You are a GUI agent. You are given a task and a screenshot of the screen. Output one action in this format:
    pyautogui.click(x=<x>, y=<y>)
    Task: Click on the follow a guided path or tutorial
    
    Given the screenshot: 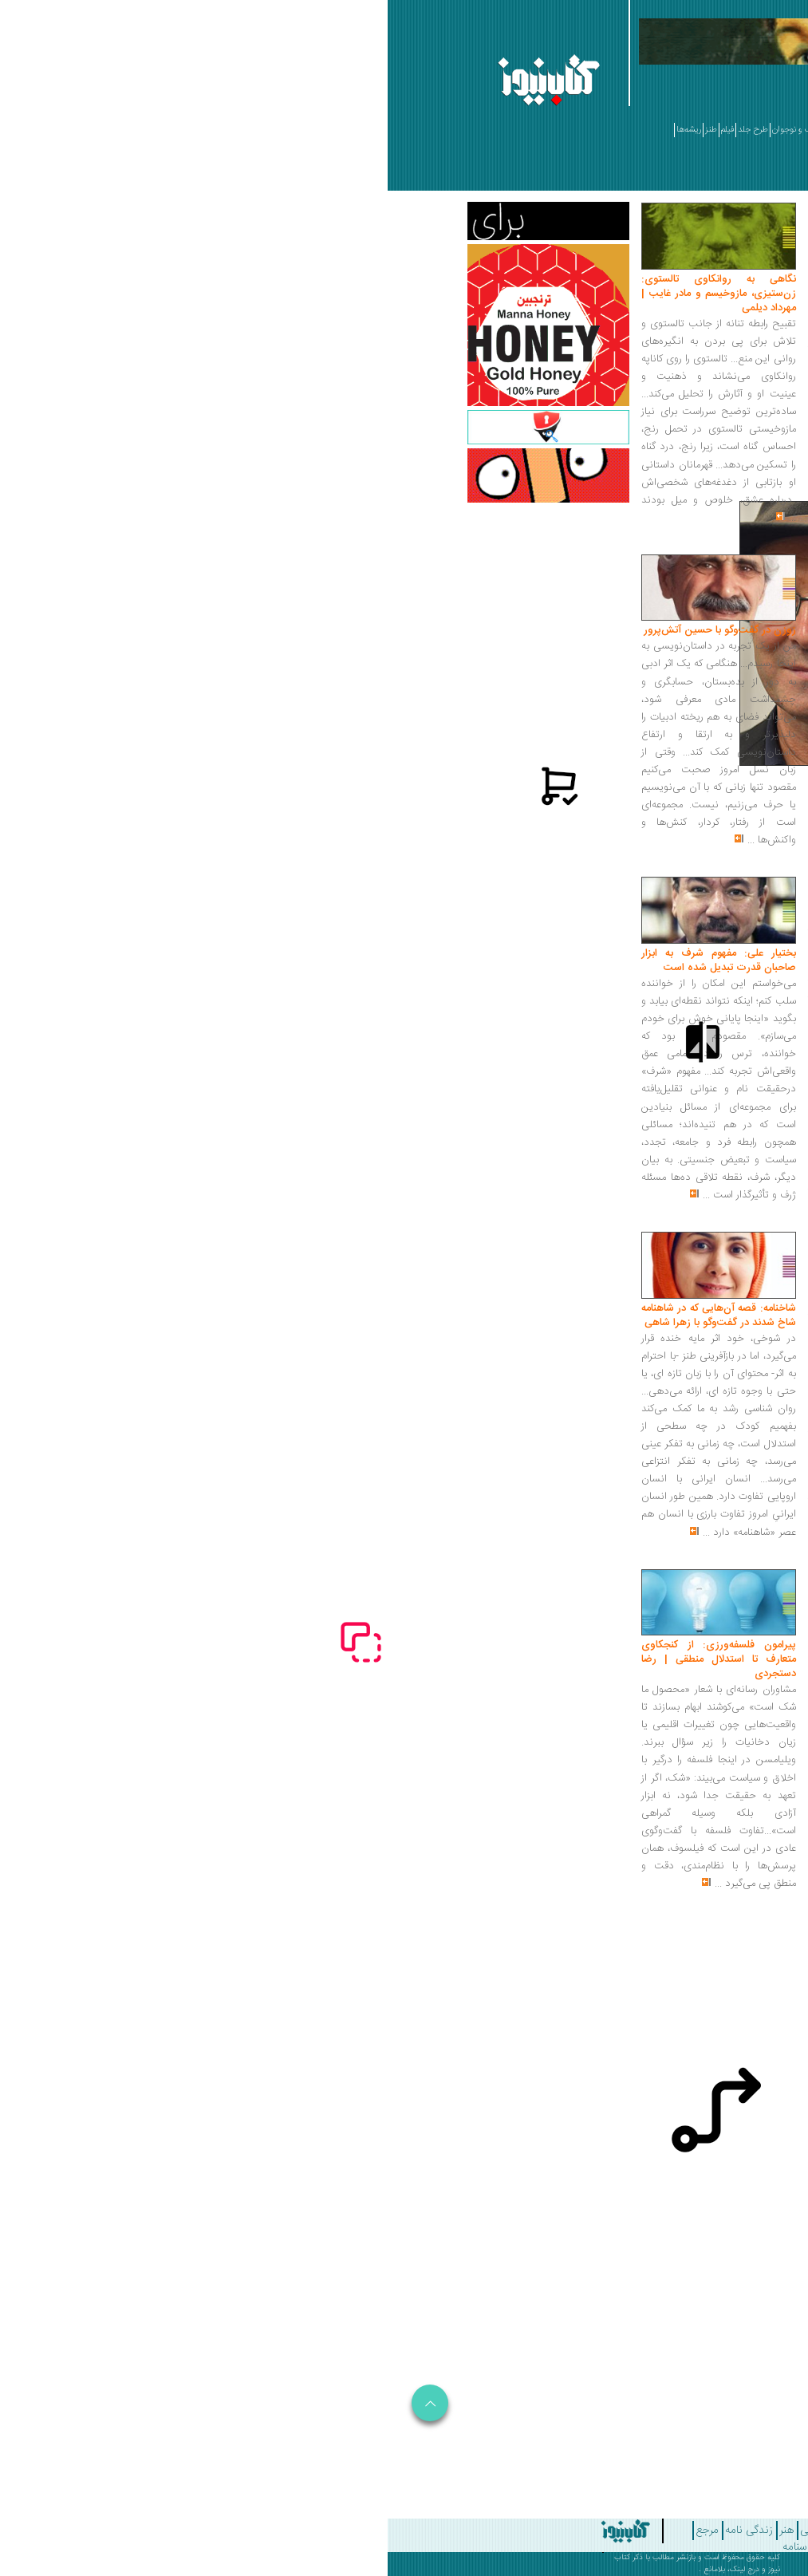 What is the action you would take?
    pyautogui.click(x=716, y=2108)
    